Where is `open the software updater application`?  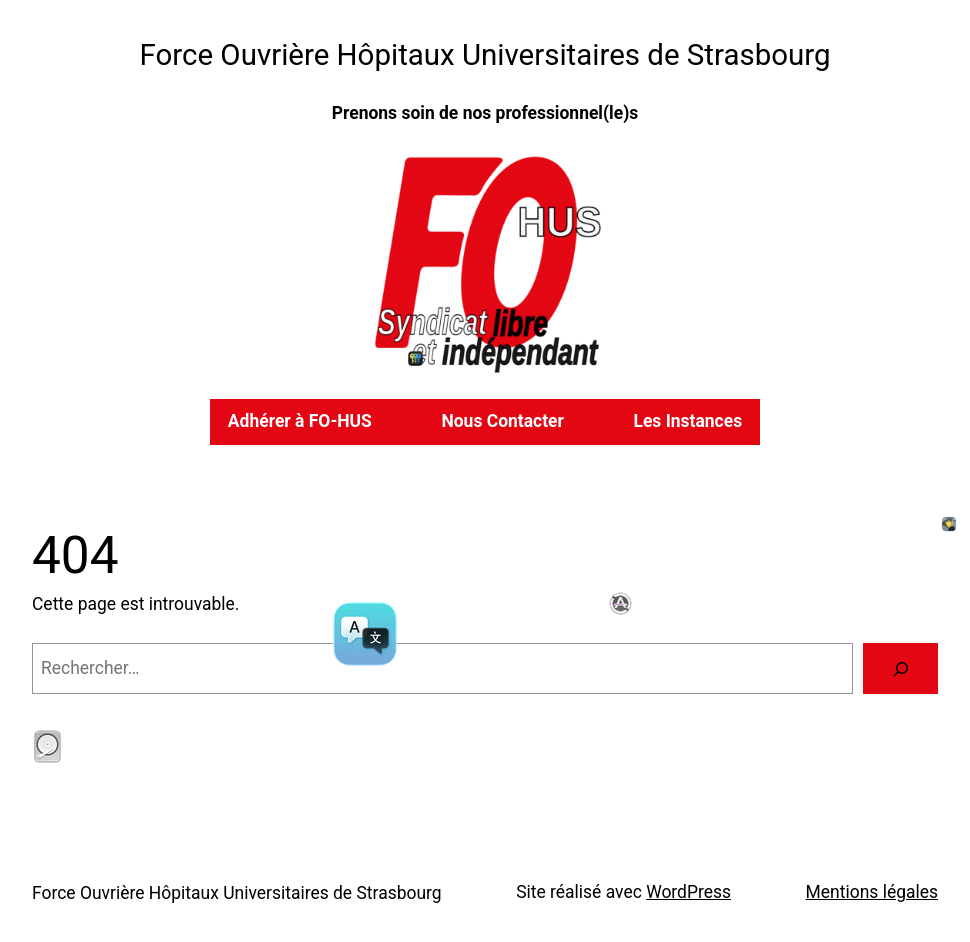
open the software updater application is located at coordinates (620, 603).